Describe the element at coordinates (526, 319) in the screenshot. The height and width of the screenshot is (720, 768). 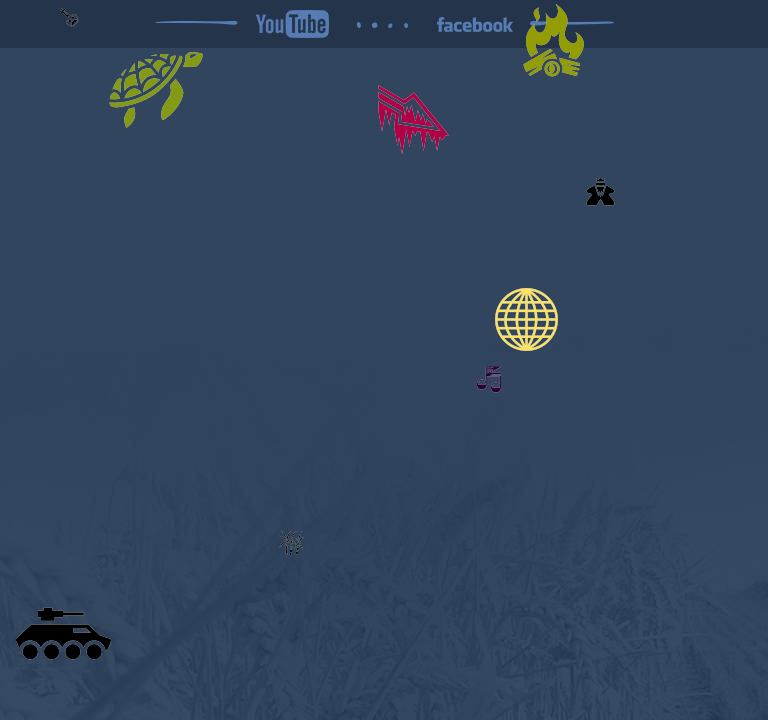
I see `access global or international settings` at that location.